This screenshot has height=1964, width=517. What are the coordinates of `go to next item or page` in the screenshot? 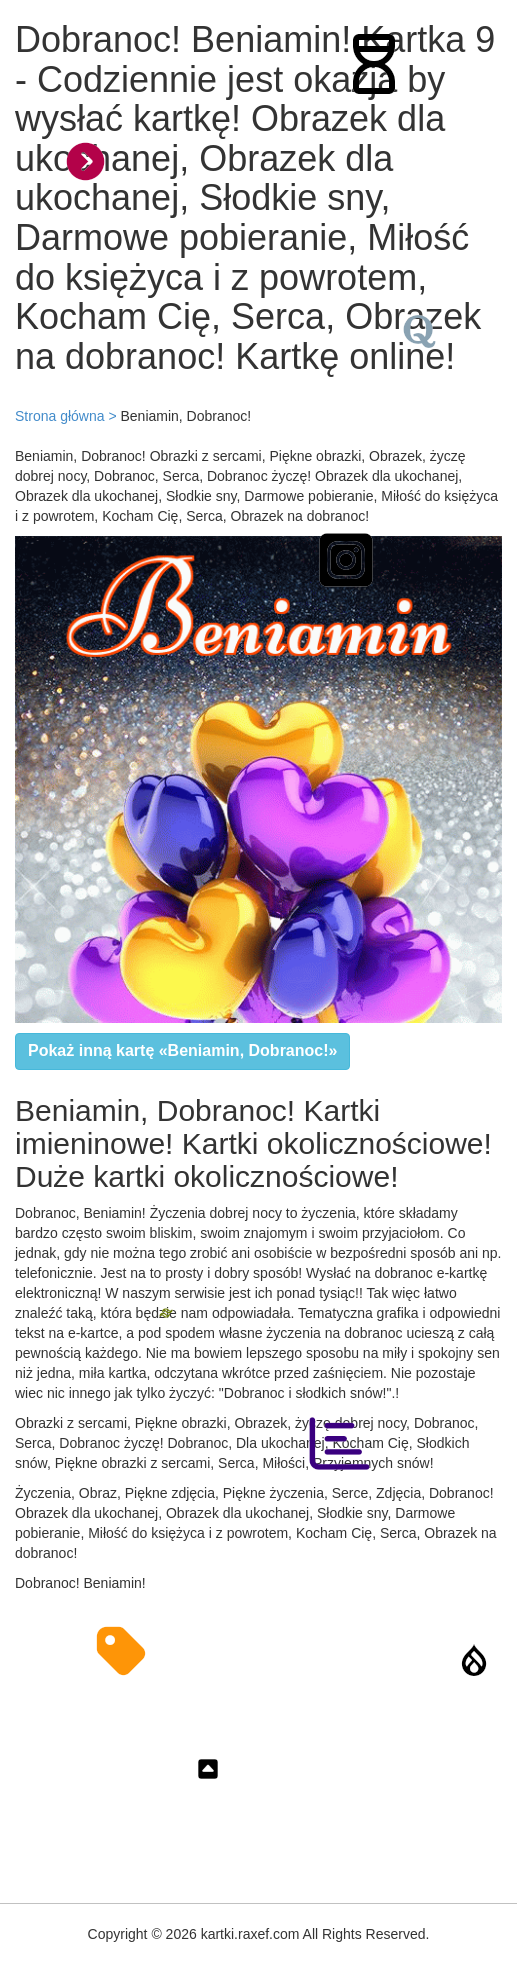 It's located at (85, 161).